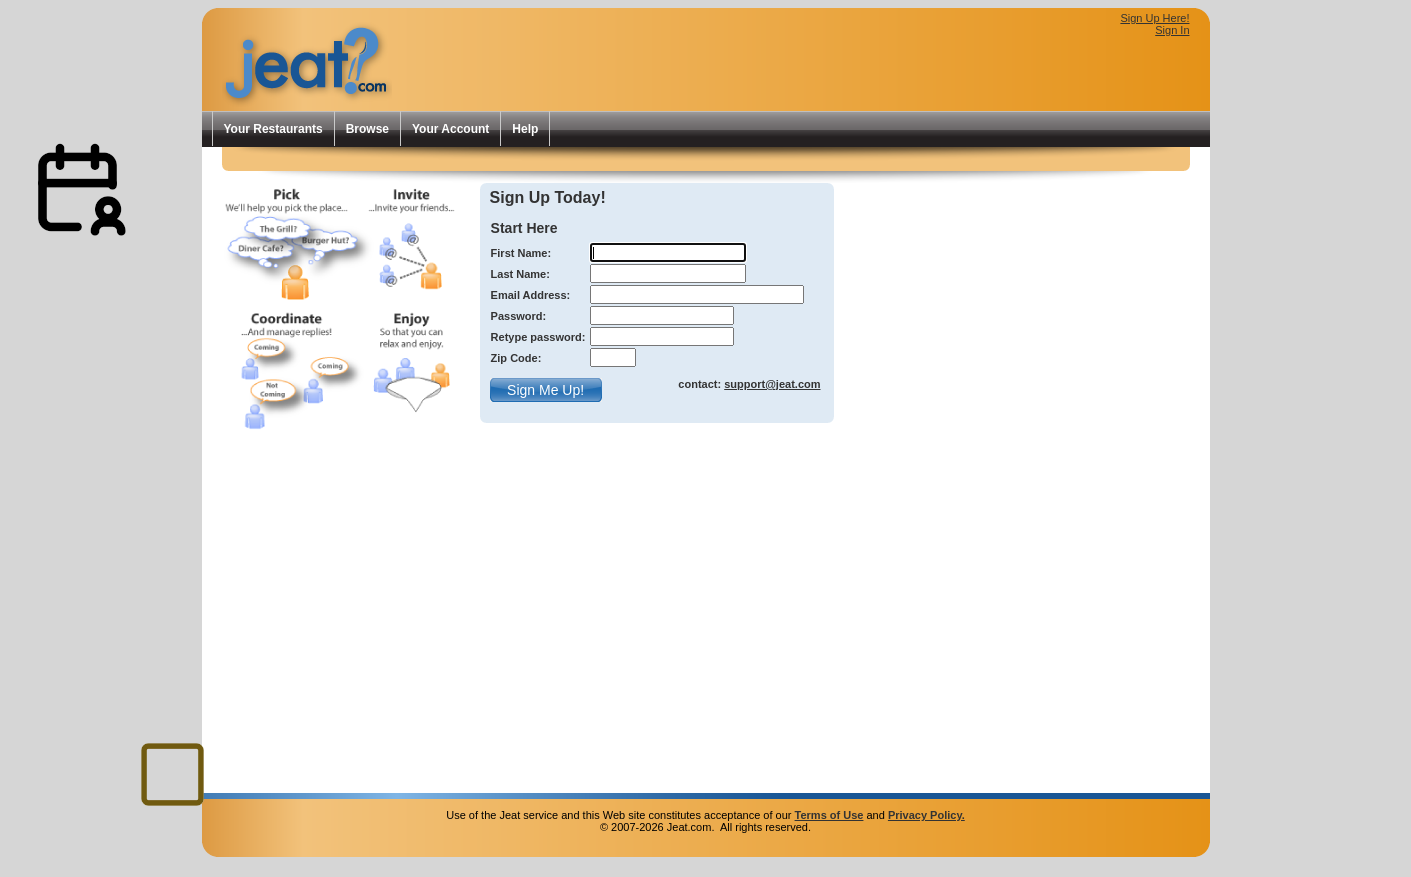 The height and width of the screenshot is (877, 1411). What do you see at coordinates (172, 774) in the screenshot?
I see `stop media playback` at bounding box center [172, 774].